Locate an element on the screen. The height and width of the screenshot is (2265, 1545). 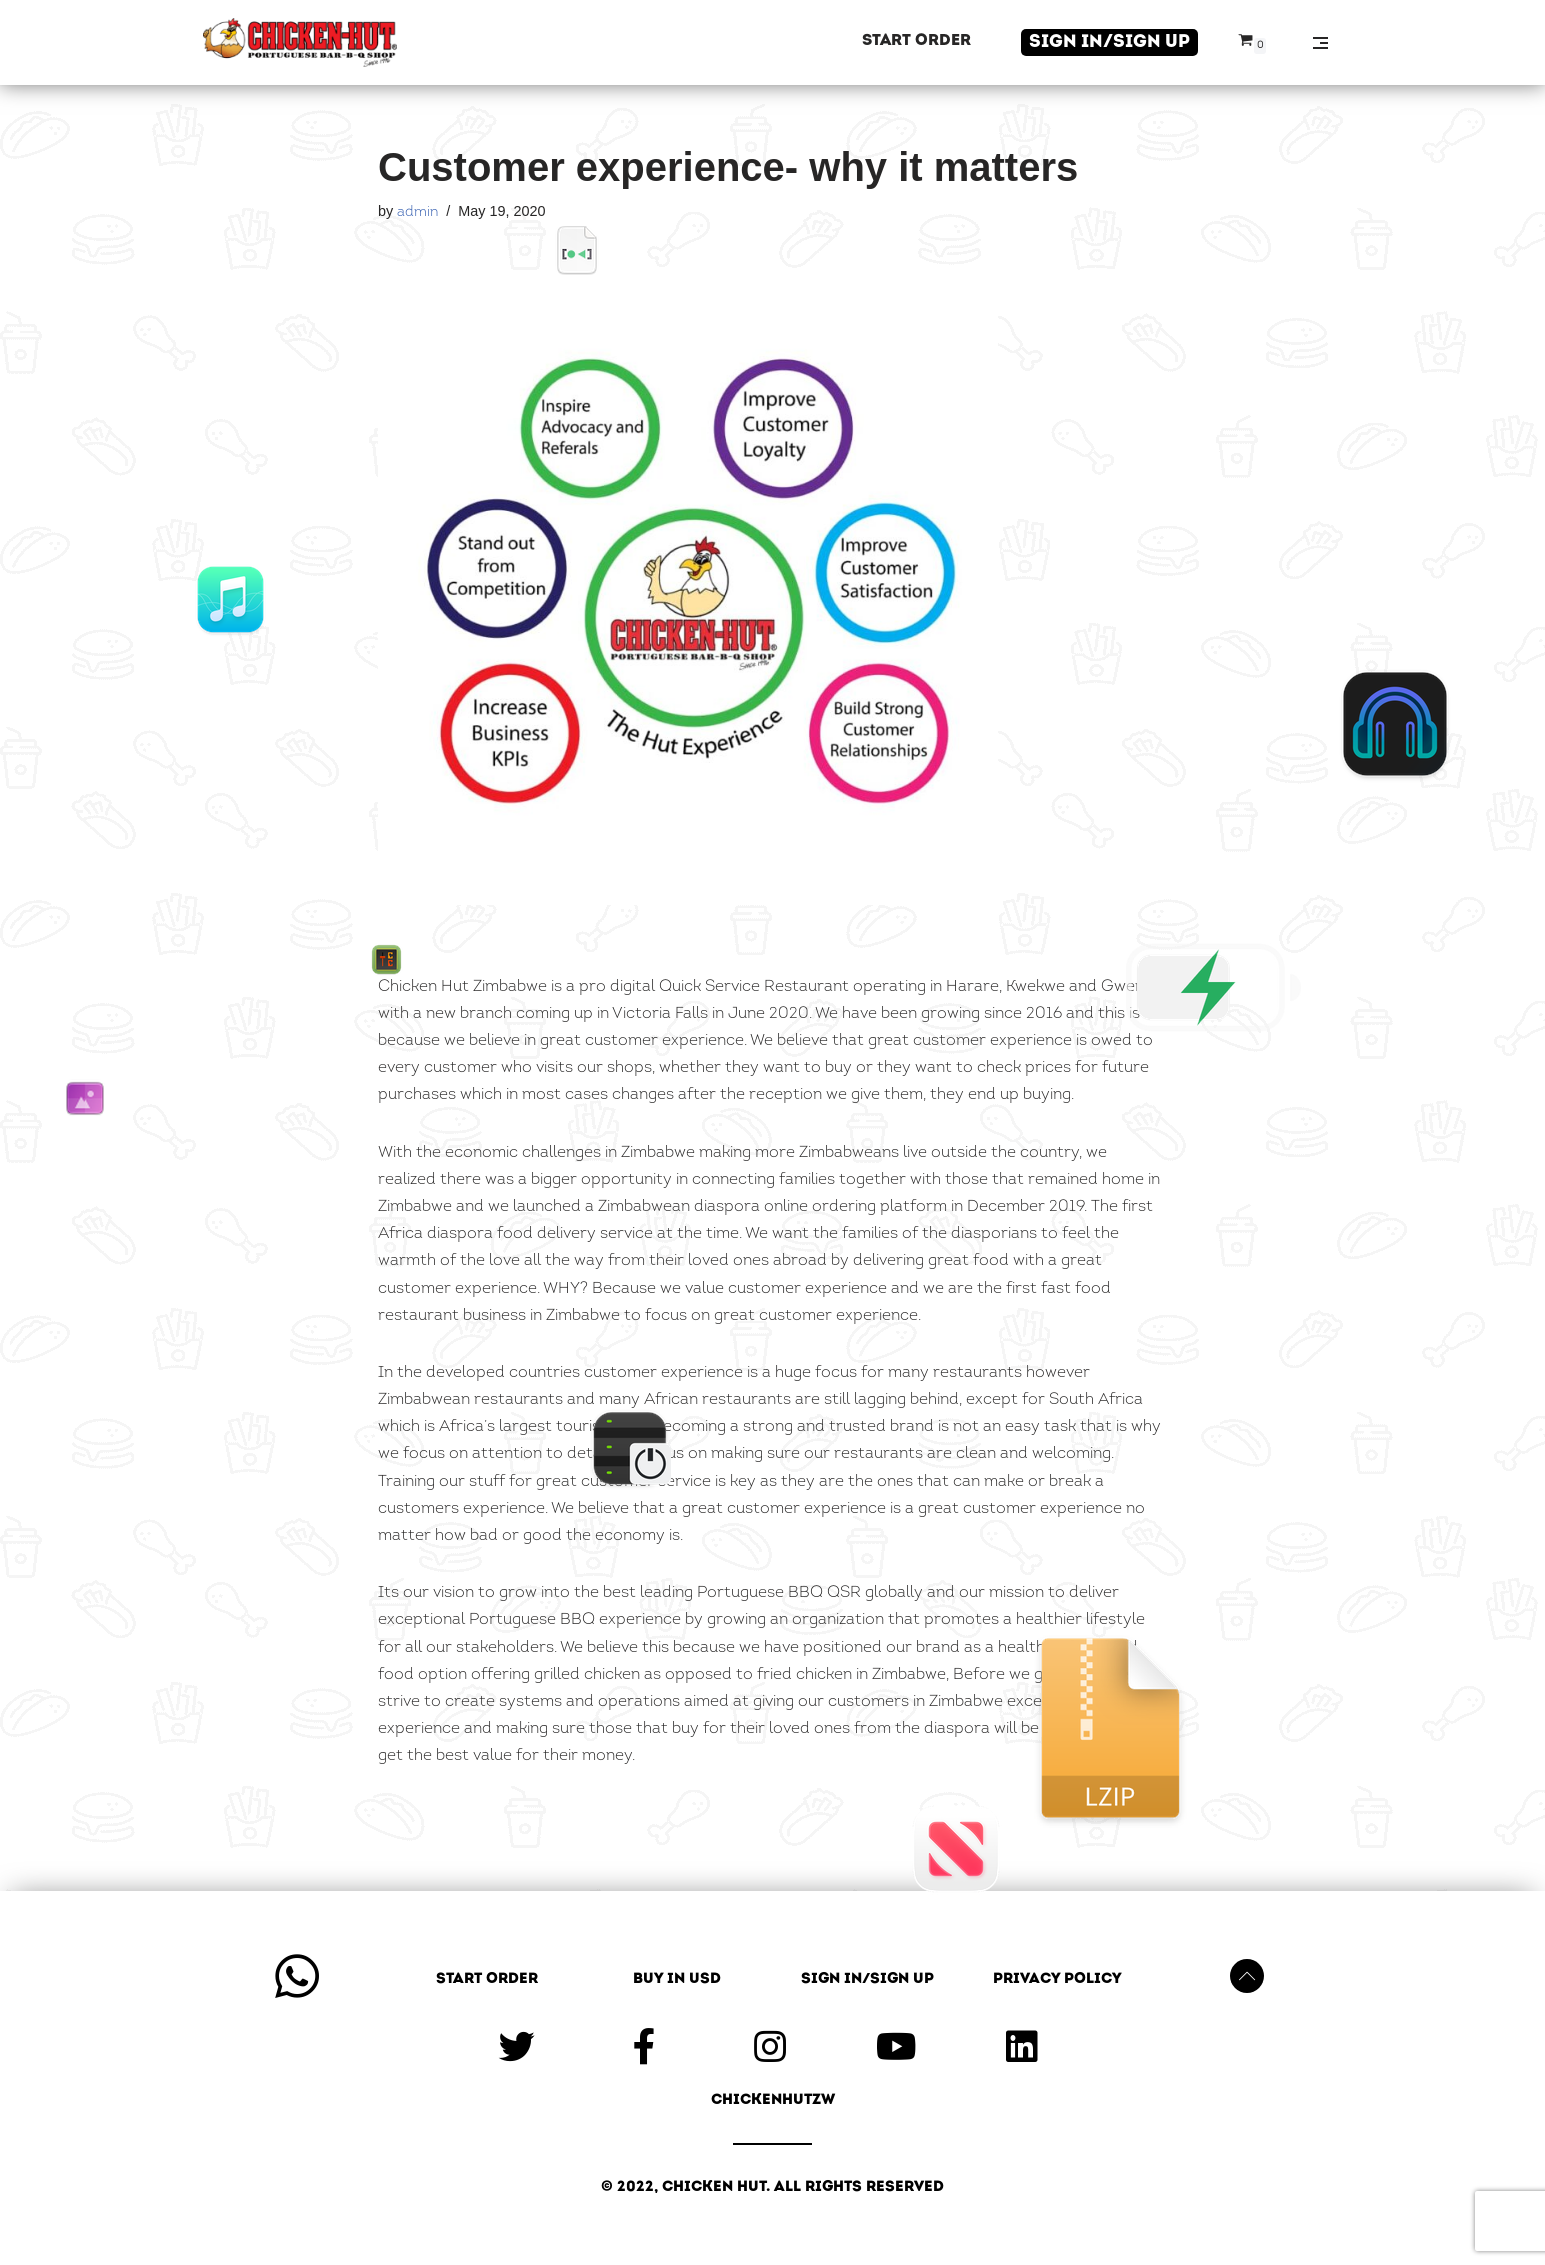
open elisa music player is located at coordinates (230, 599).